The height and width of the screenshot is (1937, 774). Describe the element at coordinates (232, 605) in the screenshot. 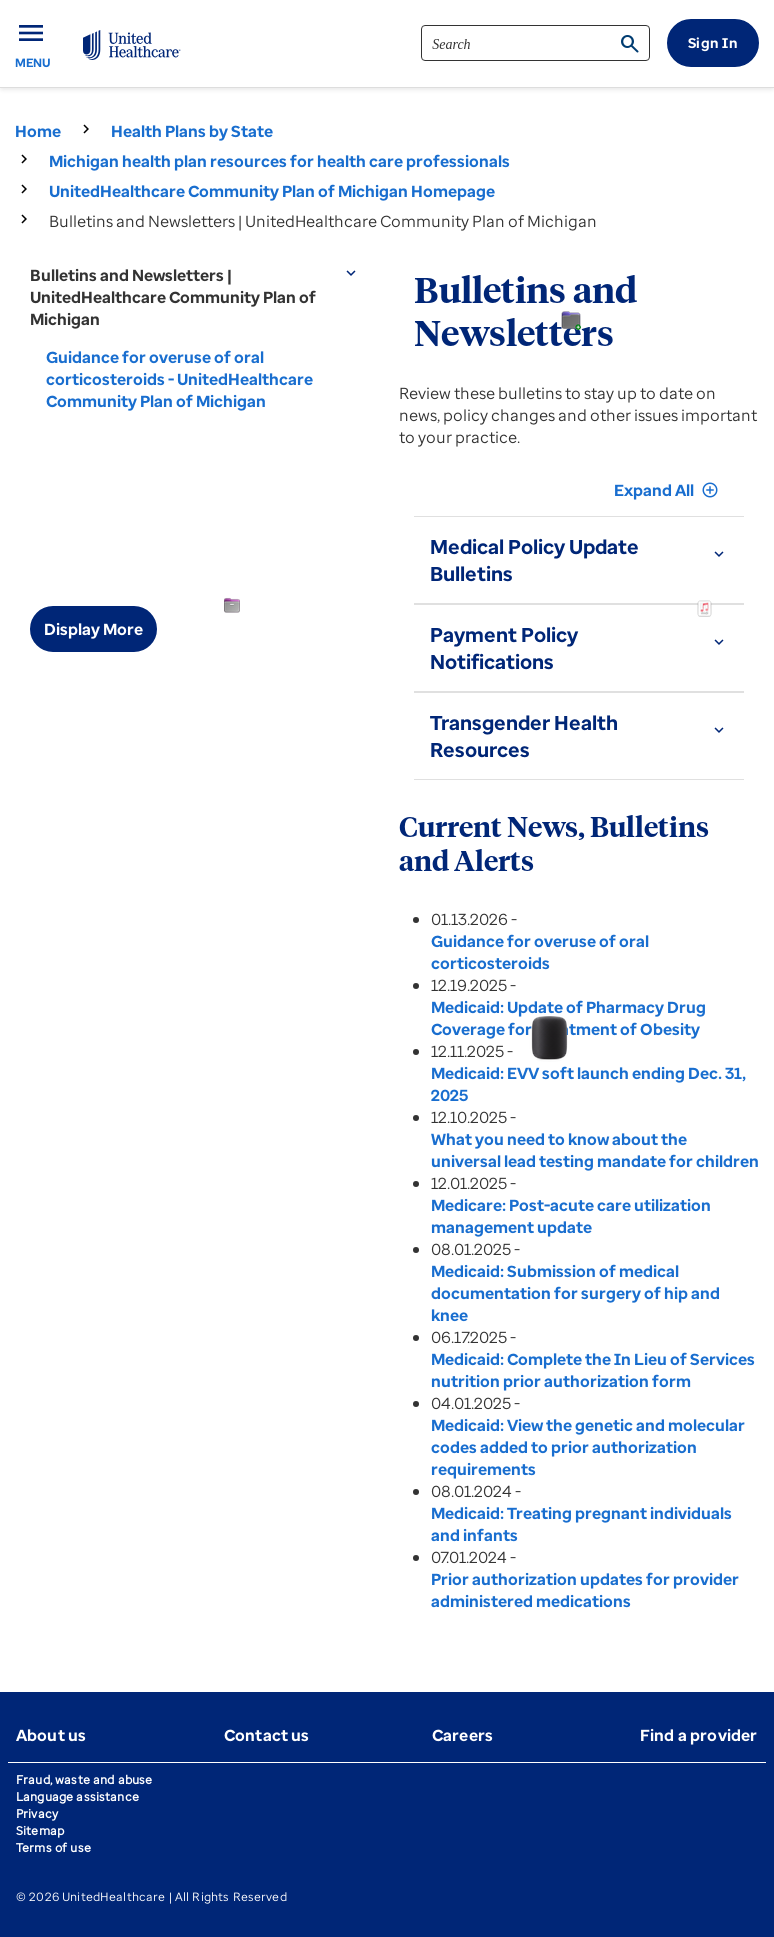

I see `open the file manager` at that location.